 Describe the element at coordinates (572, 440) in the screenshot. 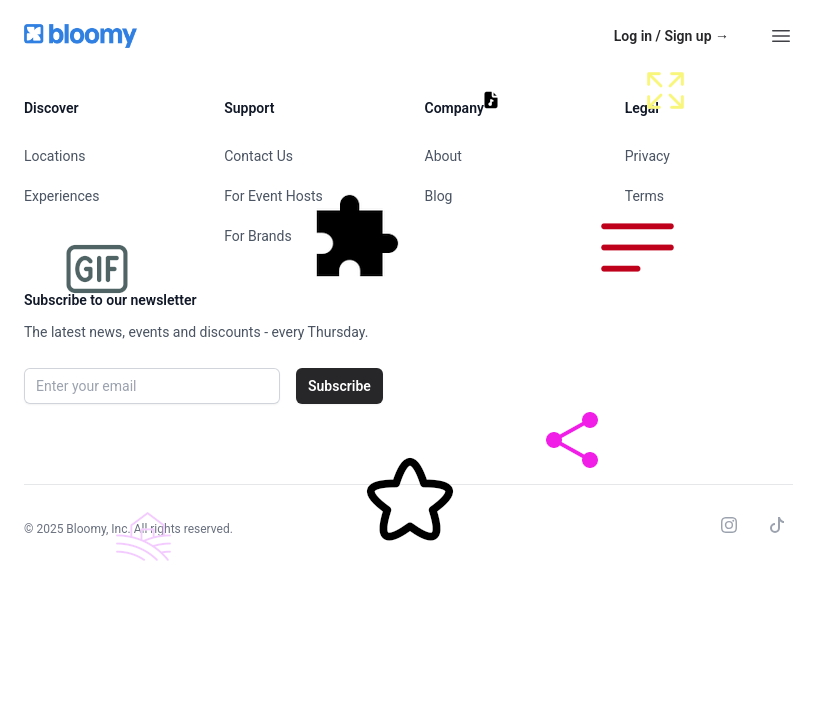

I see `share this content` at that location.